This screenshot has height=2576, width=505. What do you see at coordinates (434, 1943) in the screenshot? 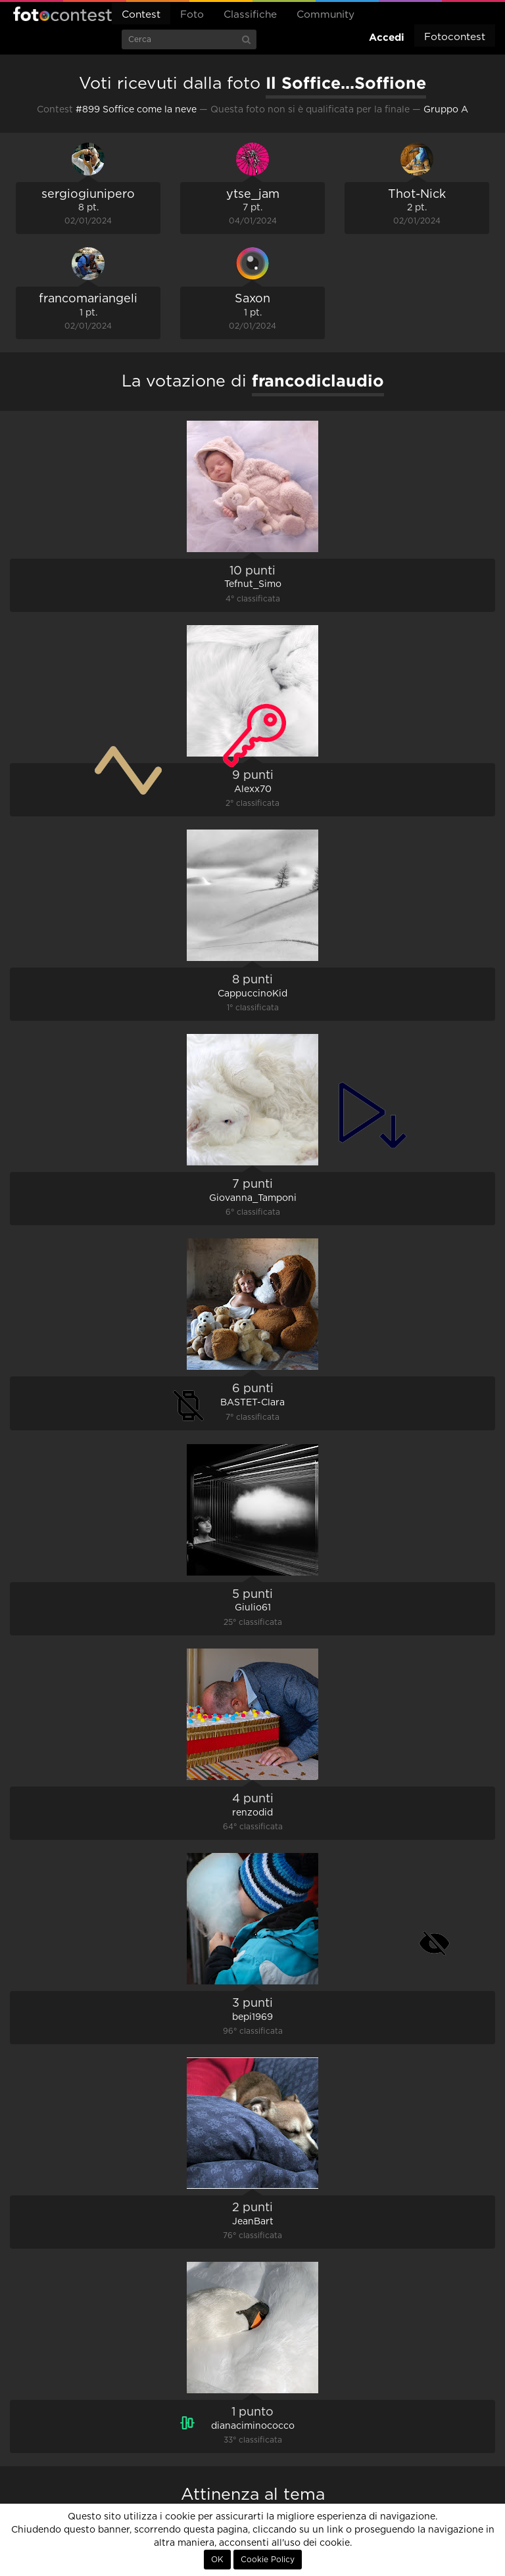
I see `hide password or sensitive content` at bounding box center [434, 1943].